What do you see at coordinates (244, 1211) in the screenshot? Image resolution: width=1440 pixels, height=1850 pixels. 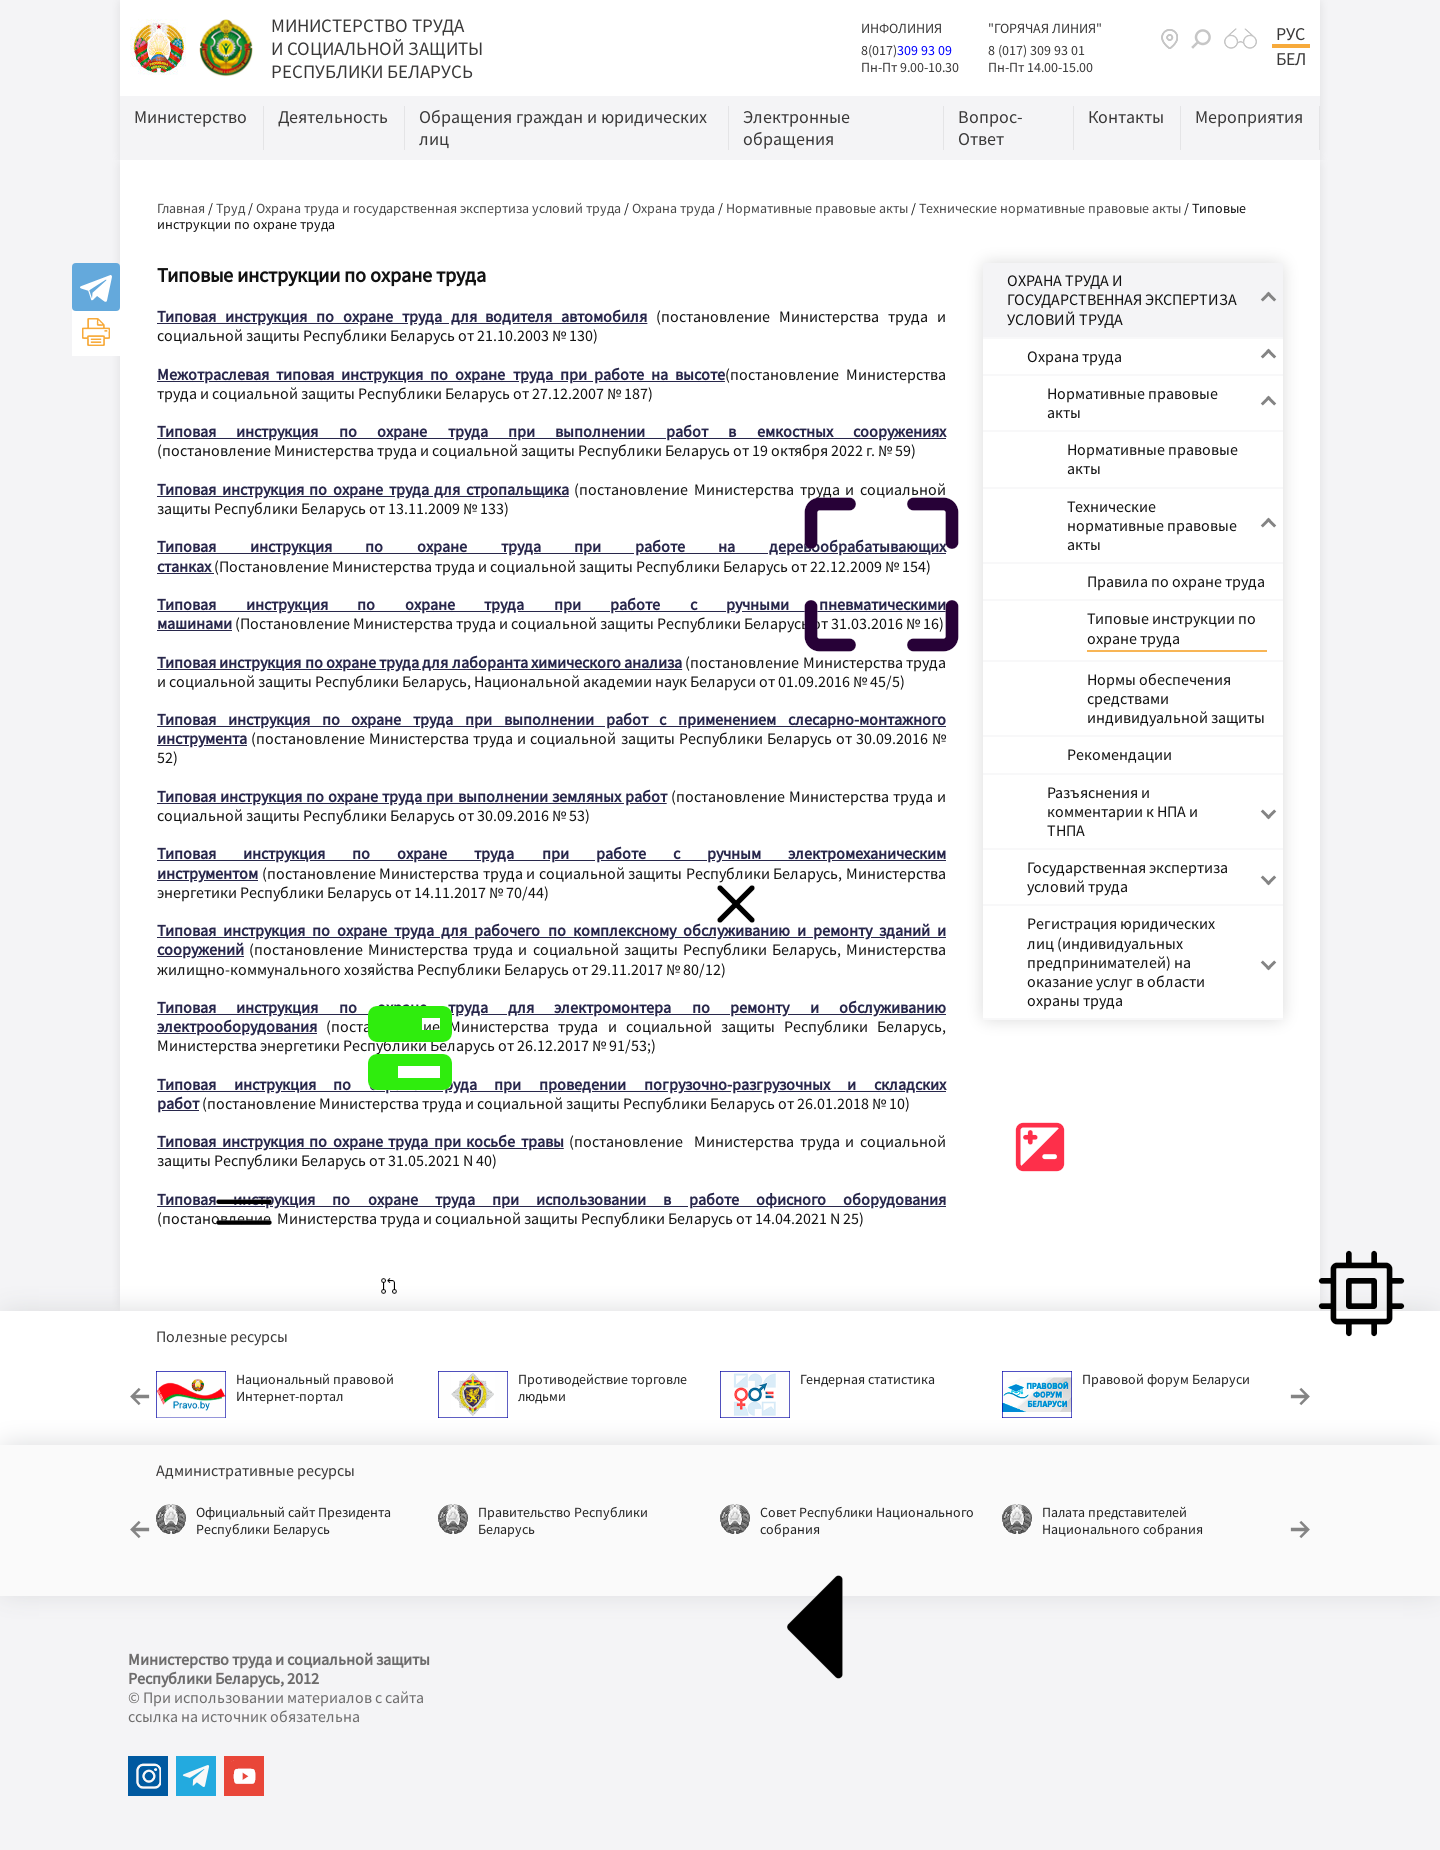 I see `open navigation menu` at bounding box center [244, 1211].